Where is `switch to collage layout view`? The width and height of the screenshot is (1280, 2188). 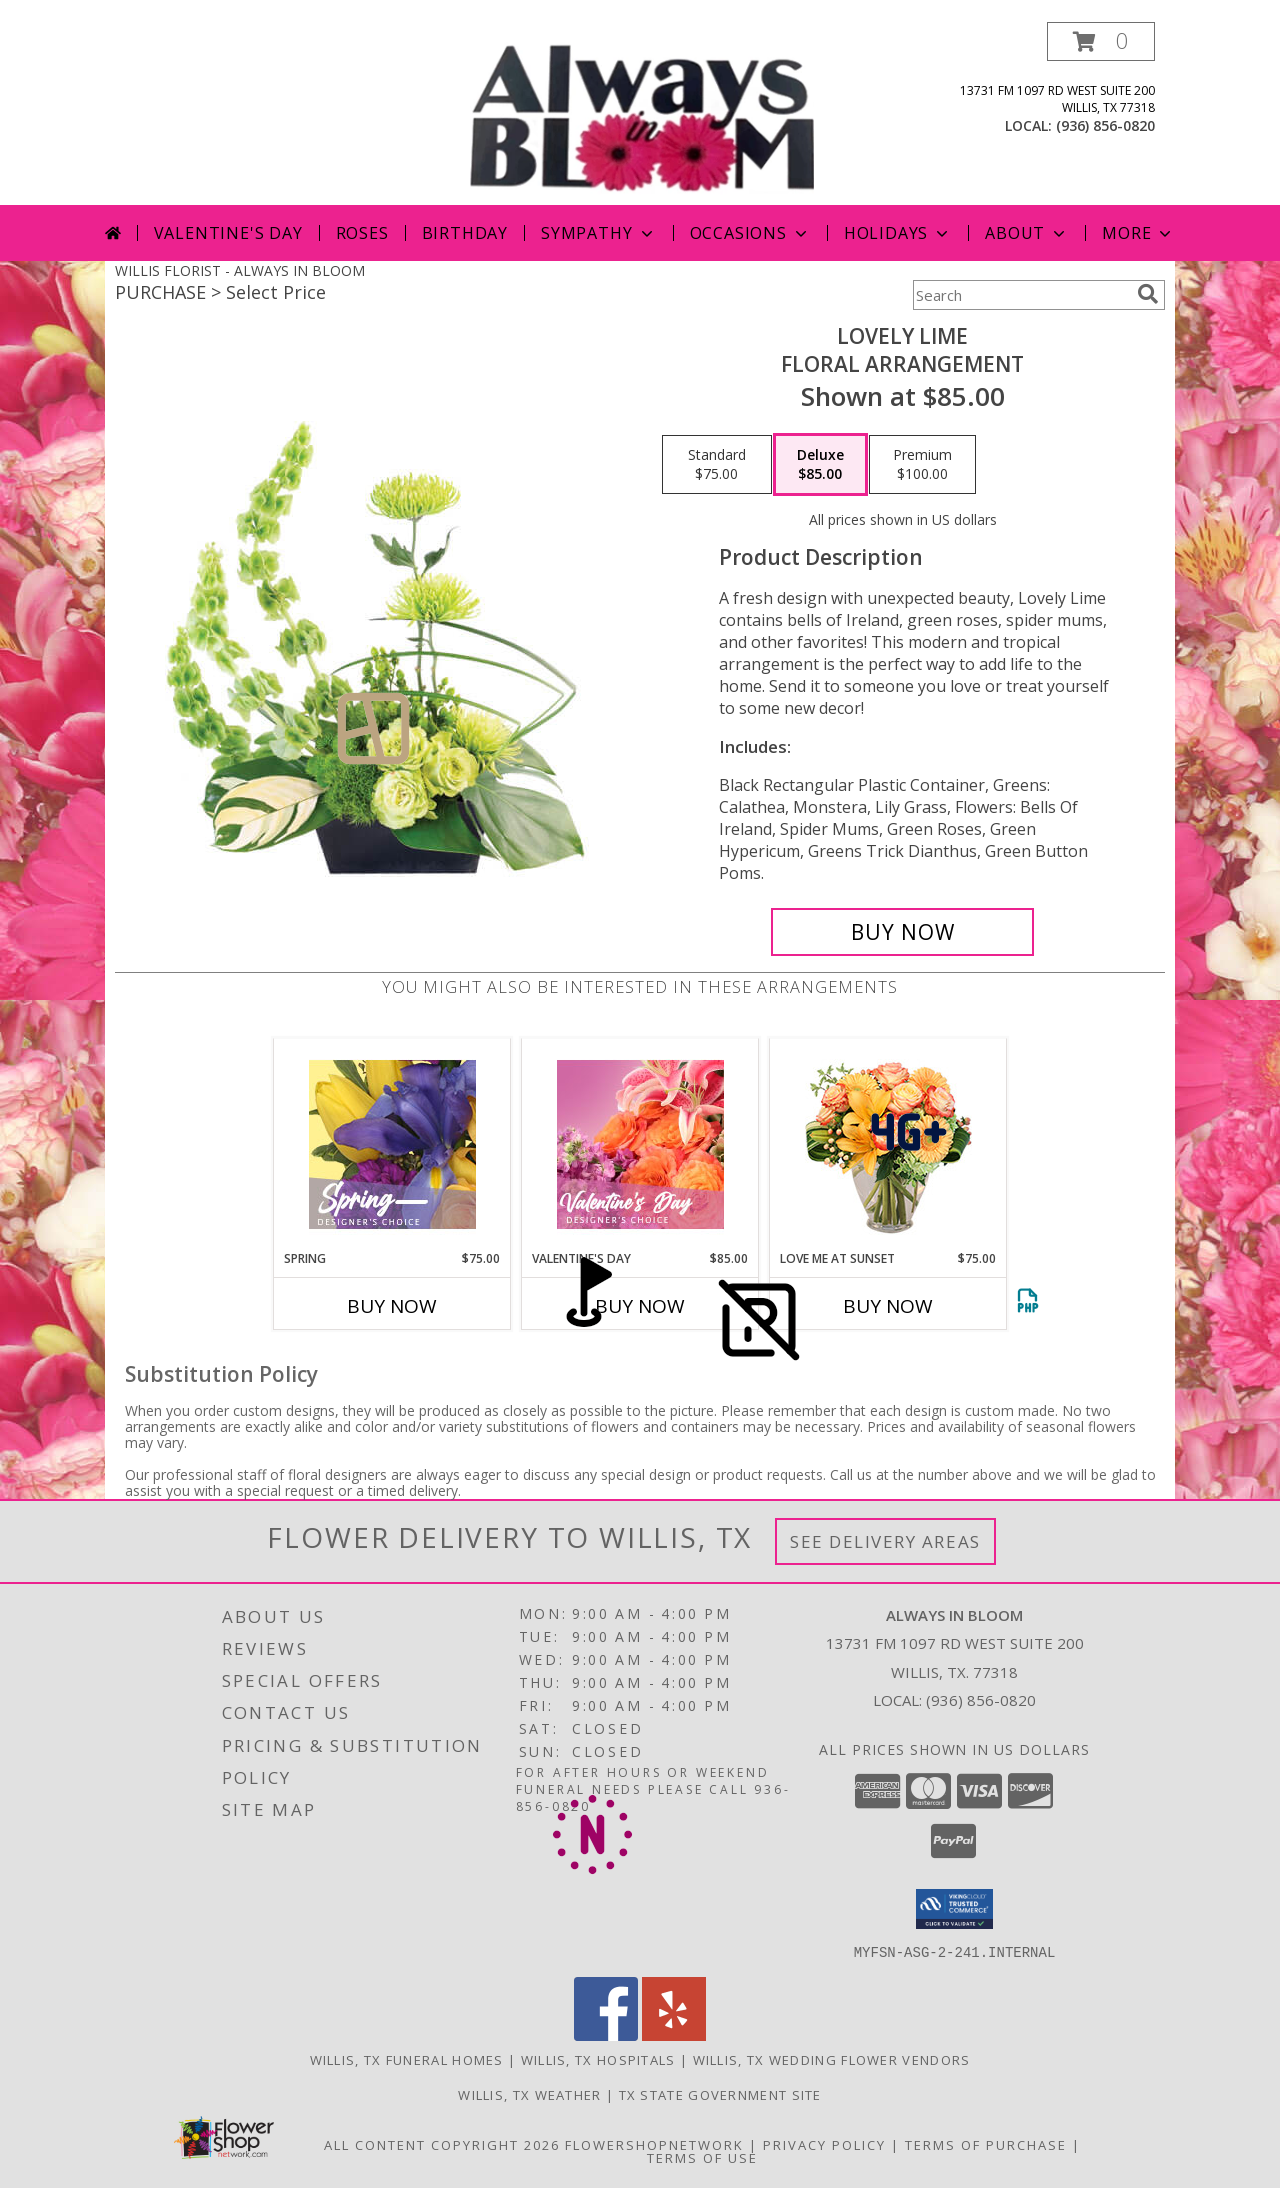
switch to collage layout view is located at coordinates (373, 728).